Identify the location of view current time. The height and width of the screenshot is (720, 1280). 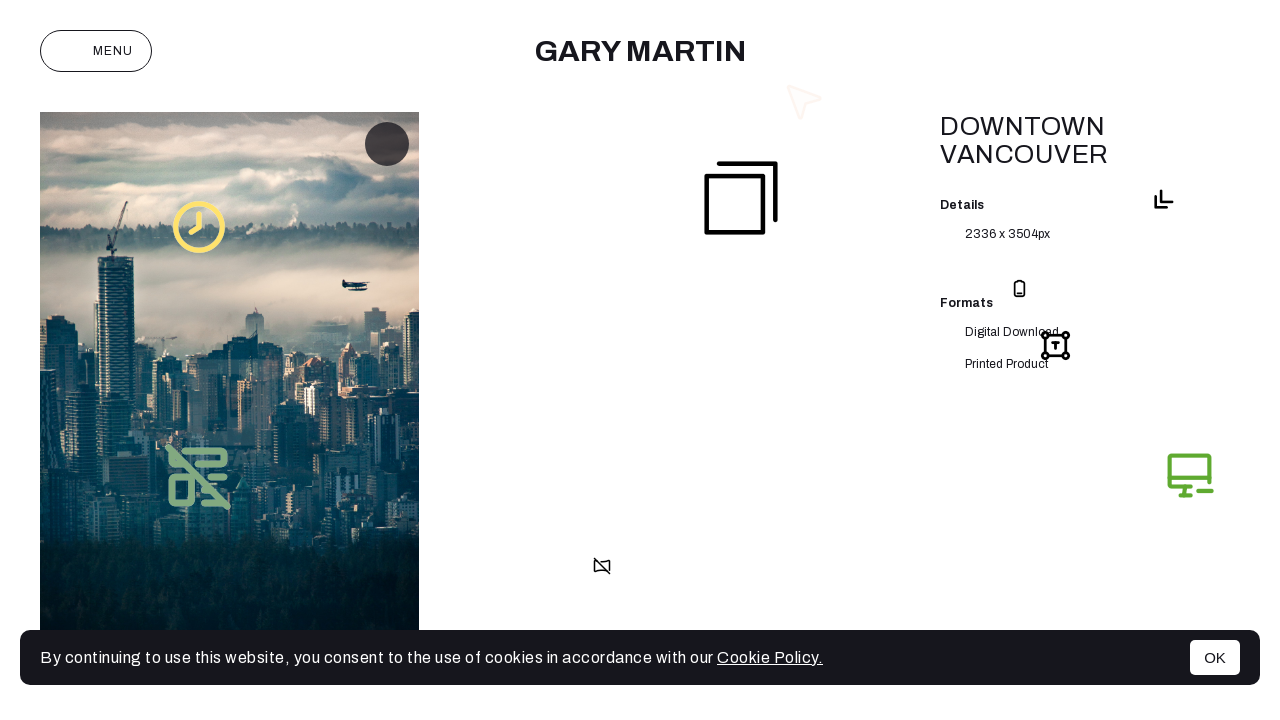
(199, 227).